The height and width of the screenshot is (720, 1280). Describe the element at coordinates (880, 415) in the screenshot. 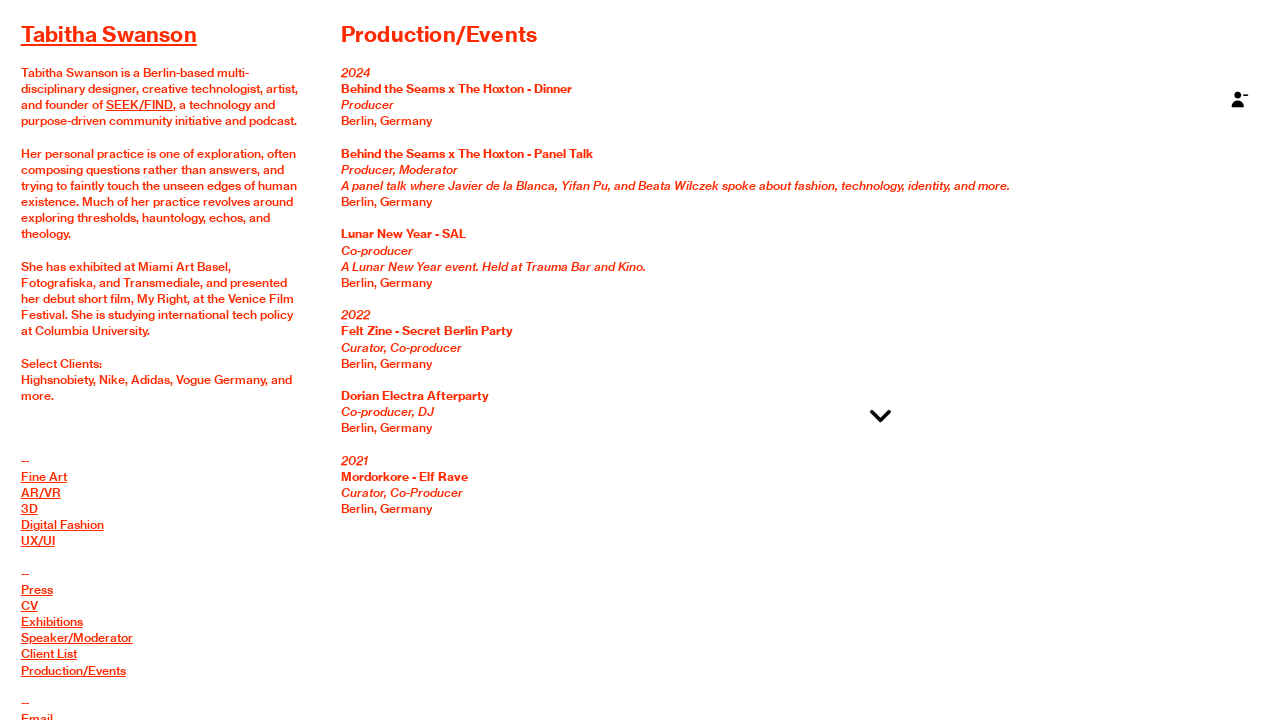

I see `expand a collapsed section or dropdown menu` at that location.